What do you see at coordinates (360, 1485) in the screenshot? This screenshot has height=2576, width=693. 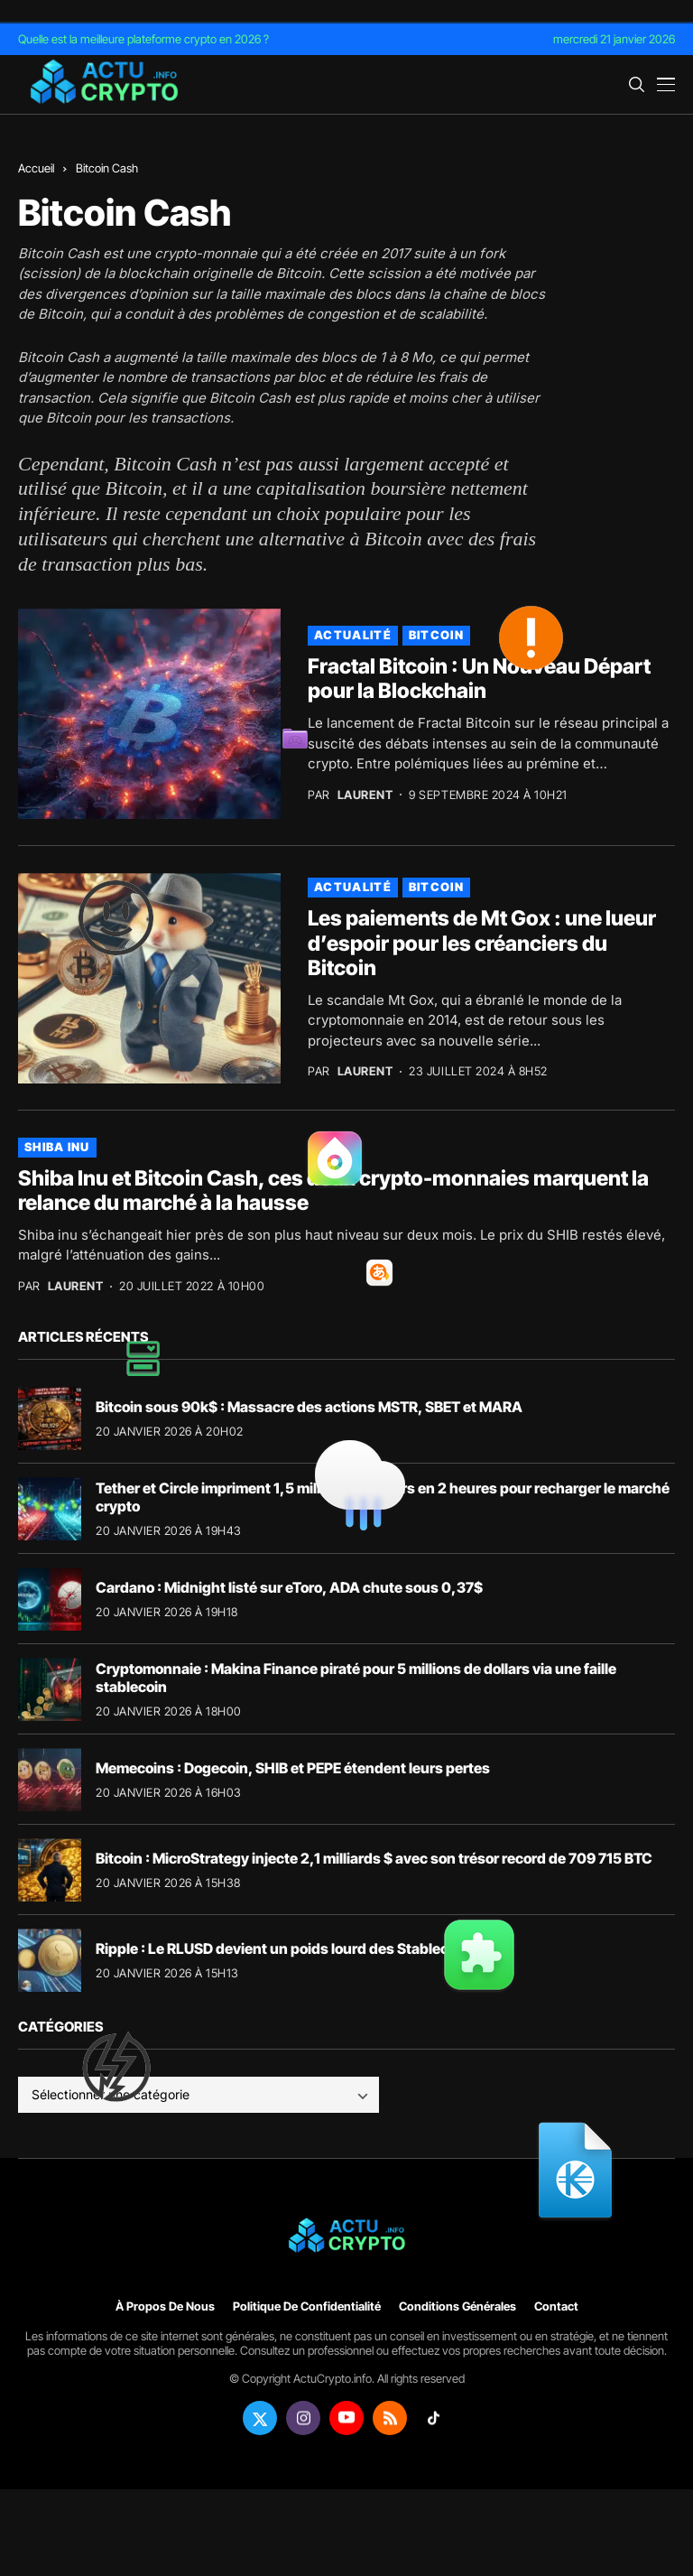 I see `indicates rainy or showery weather conditions` at bounding box center [360, 1485].